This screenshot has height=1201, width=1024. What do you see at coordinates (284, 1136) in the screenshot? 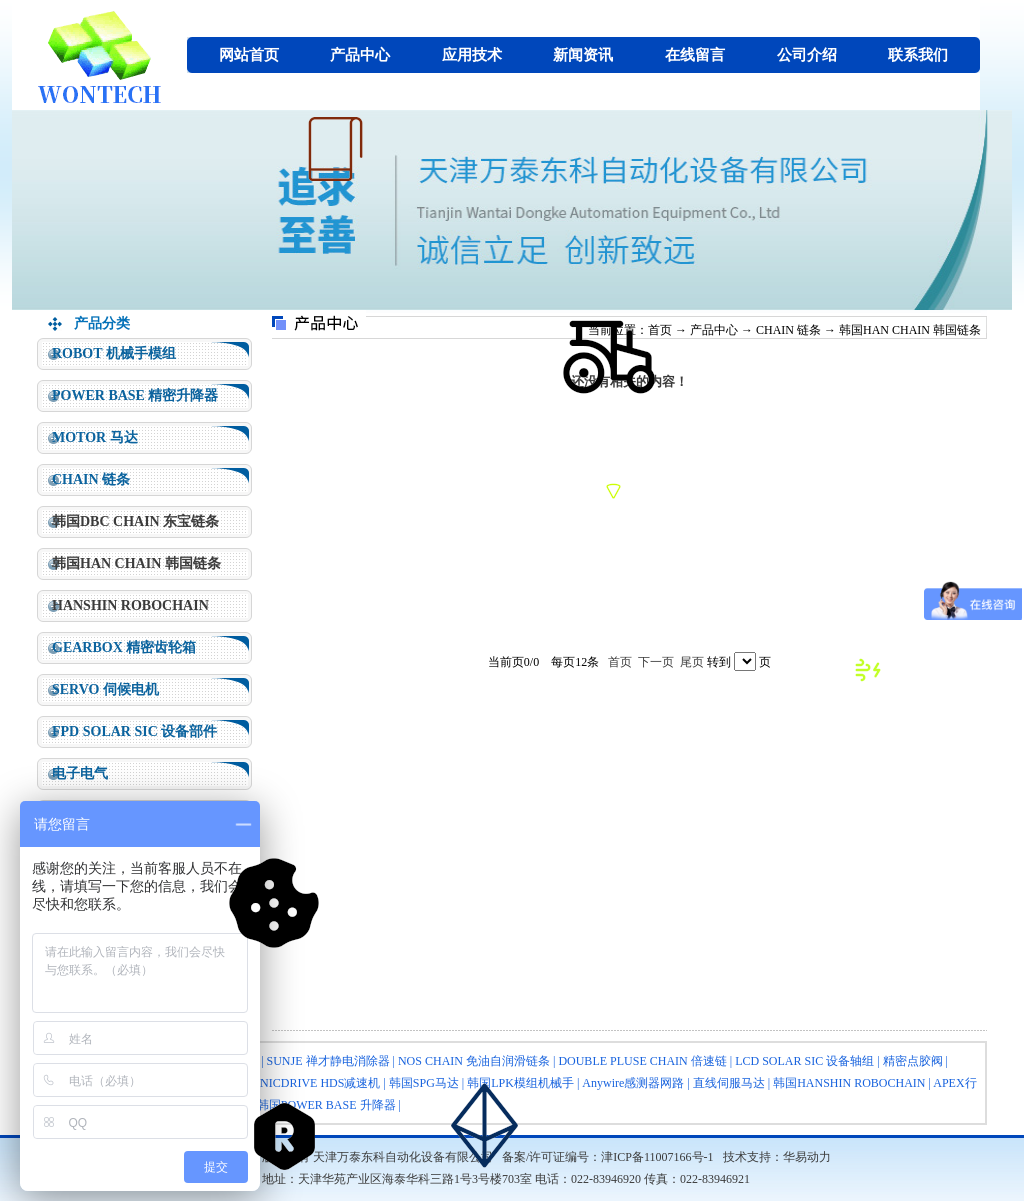
I see `indicates a restricted or rated content category` at bounding box center [284, 1136].